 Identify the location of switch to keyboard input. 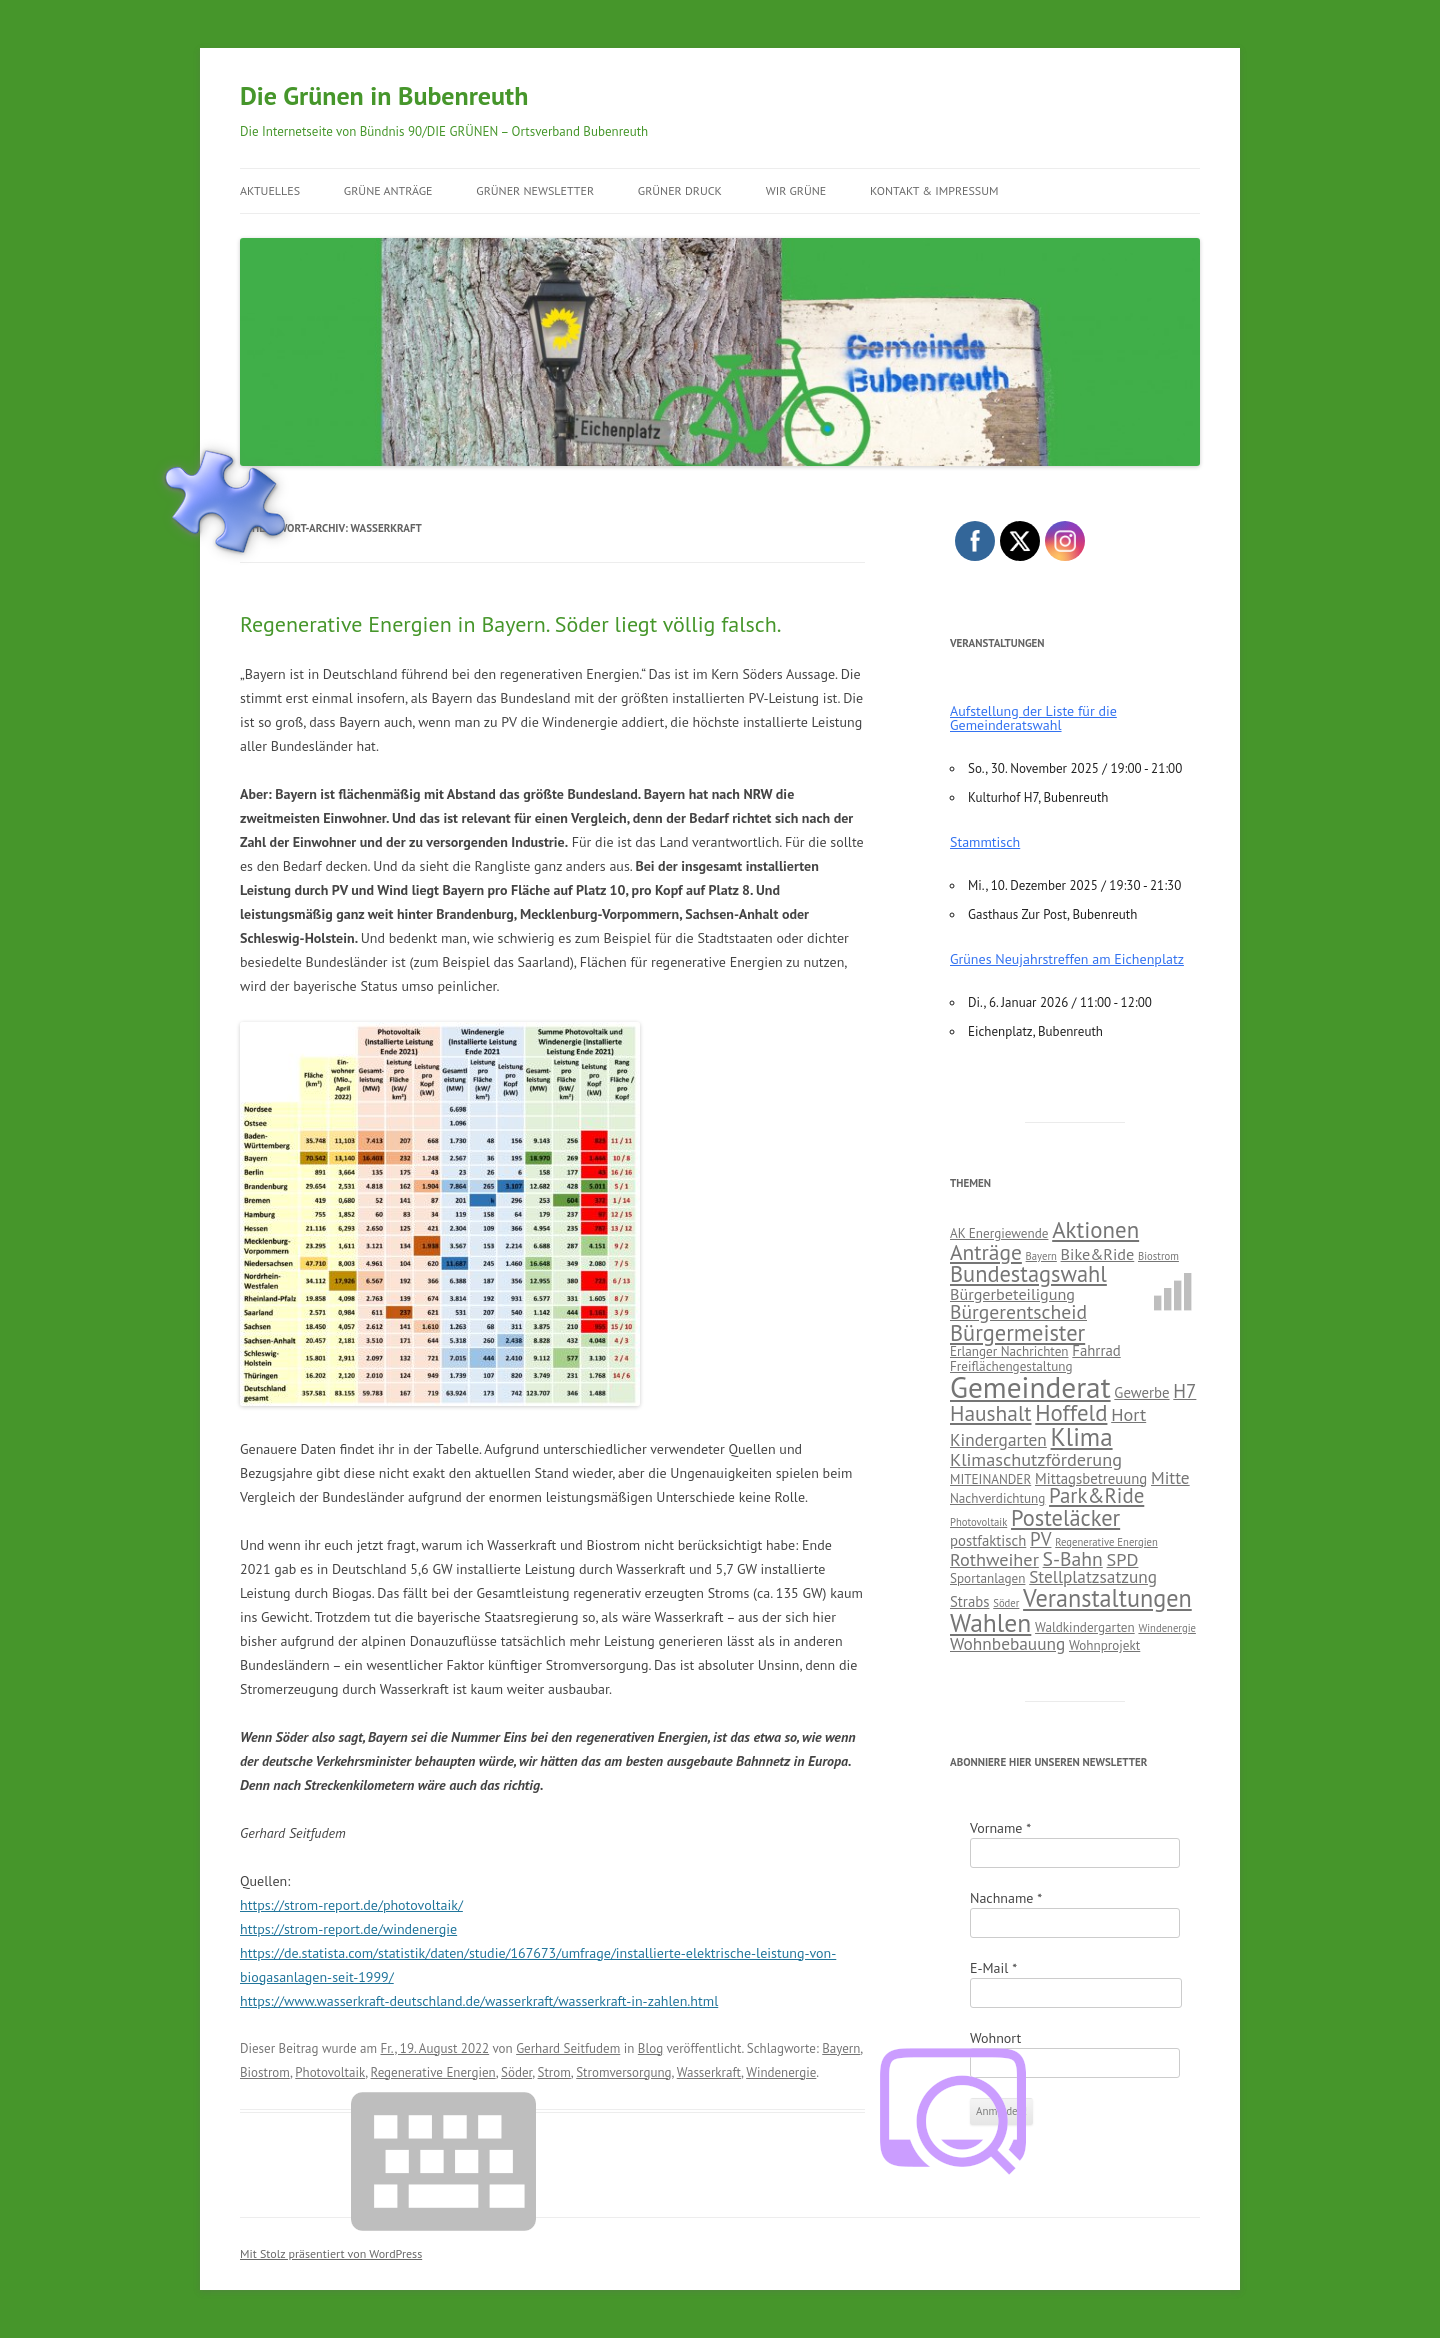
(443, 2161).